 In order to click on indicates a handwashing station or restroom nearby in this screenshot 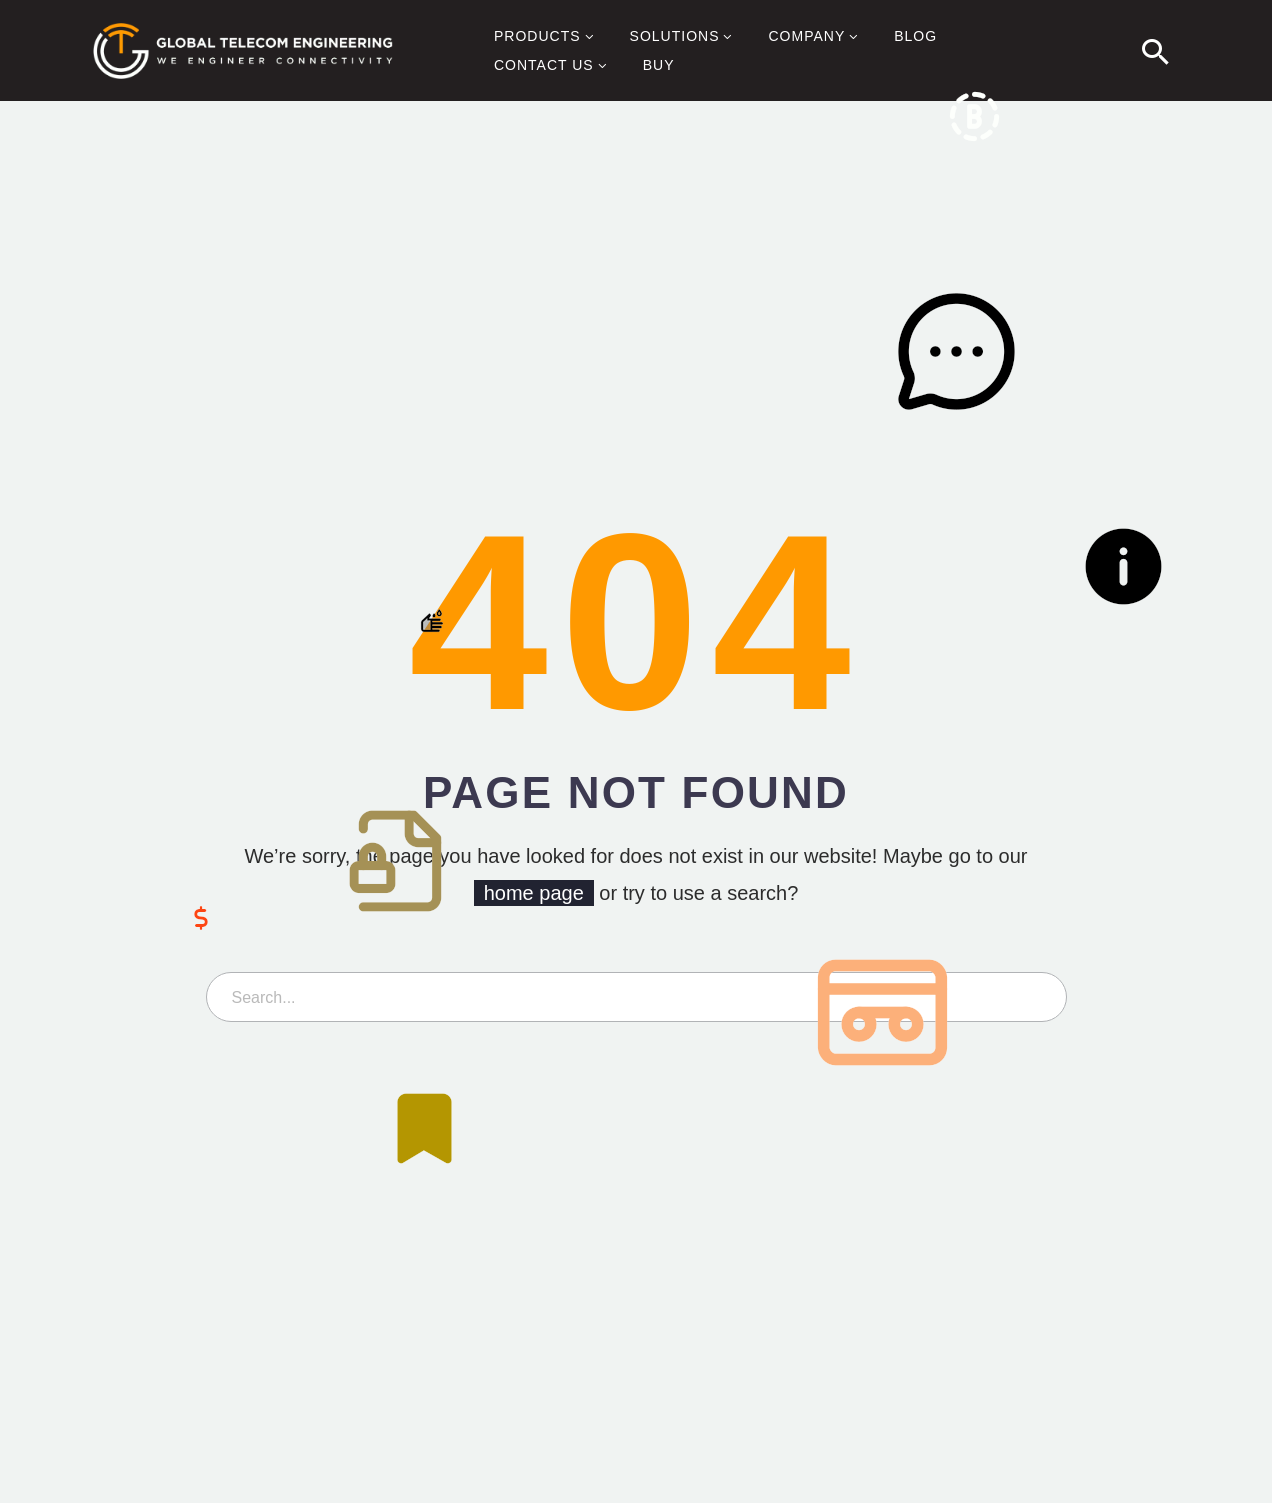, I will do `click(432, 620)`.